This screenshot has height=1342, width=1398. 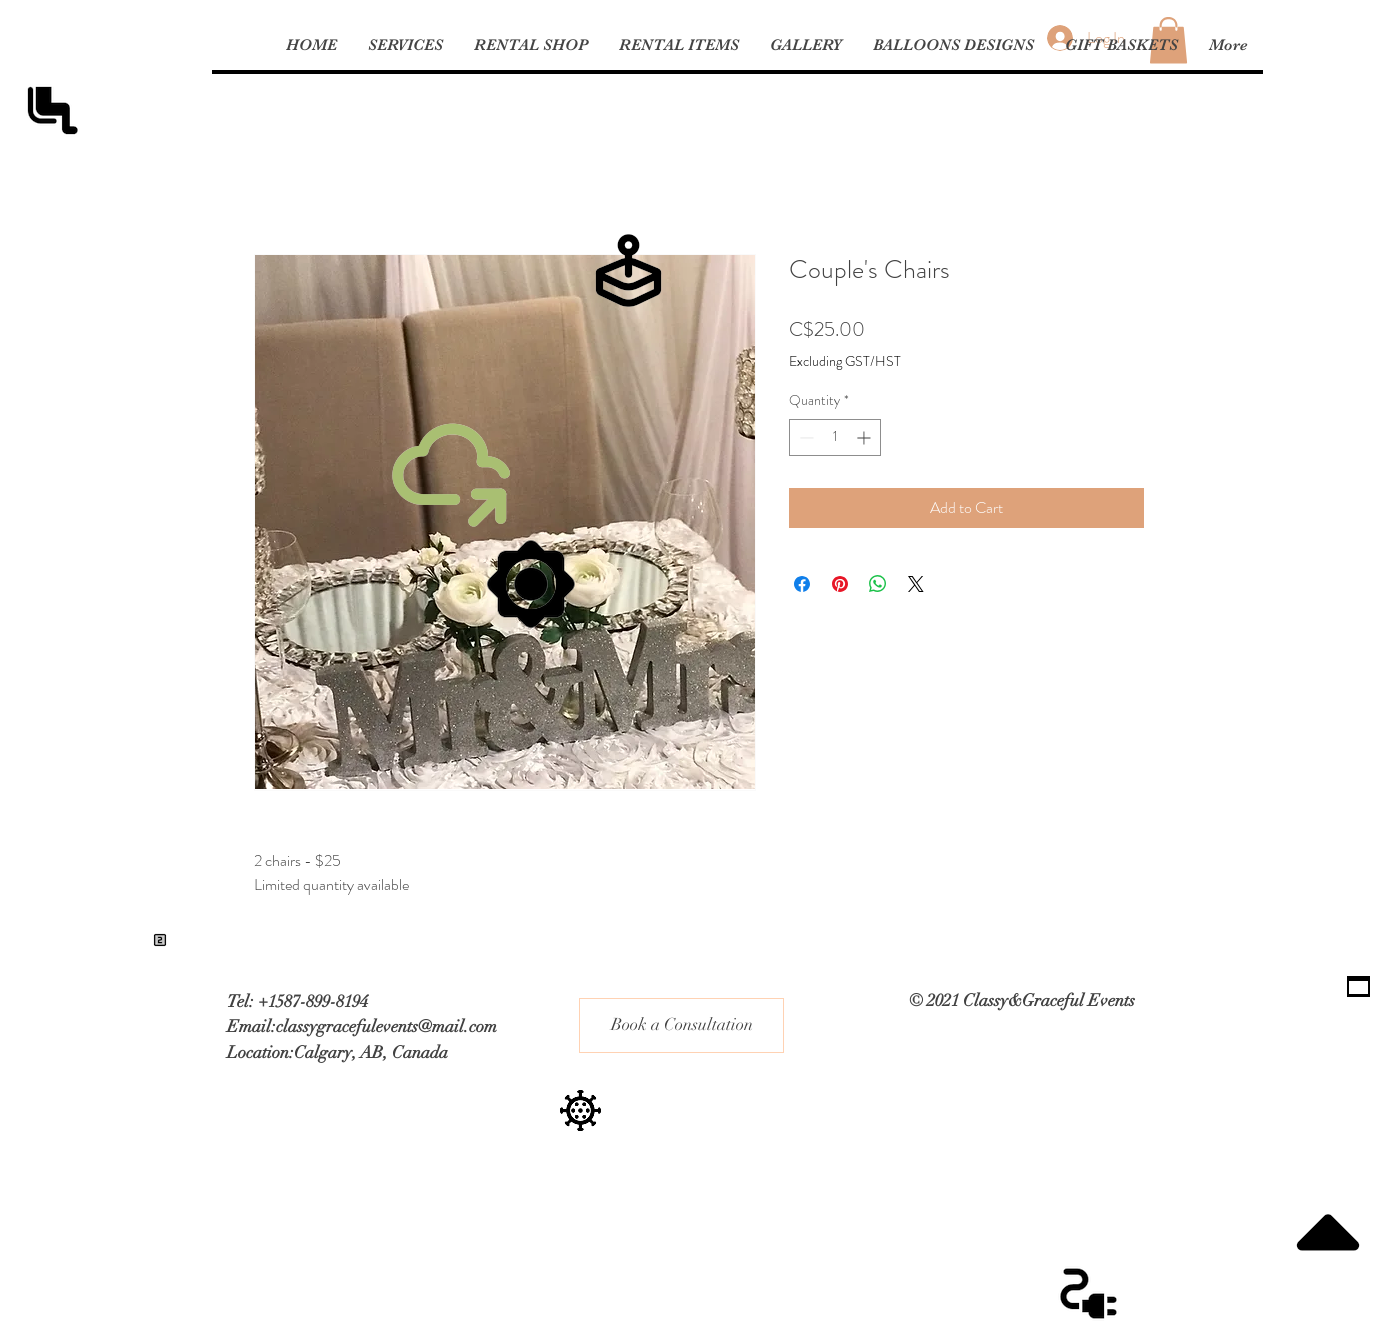 I want to click on open apple arcade gaming service, so click(x=628, y=270).